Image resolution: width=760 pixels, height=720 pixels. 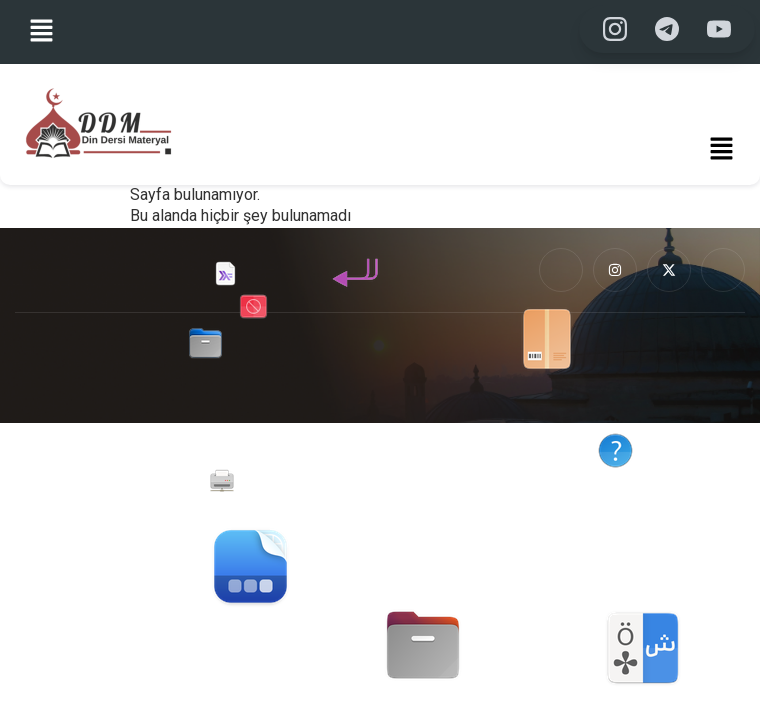 I want to click on access system tray settings and background applications, so click(x=250, y=566).